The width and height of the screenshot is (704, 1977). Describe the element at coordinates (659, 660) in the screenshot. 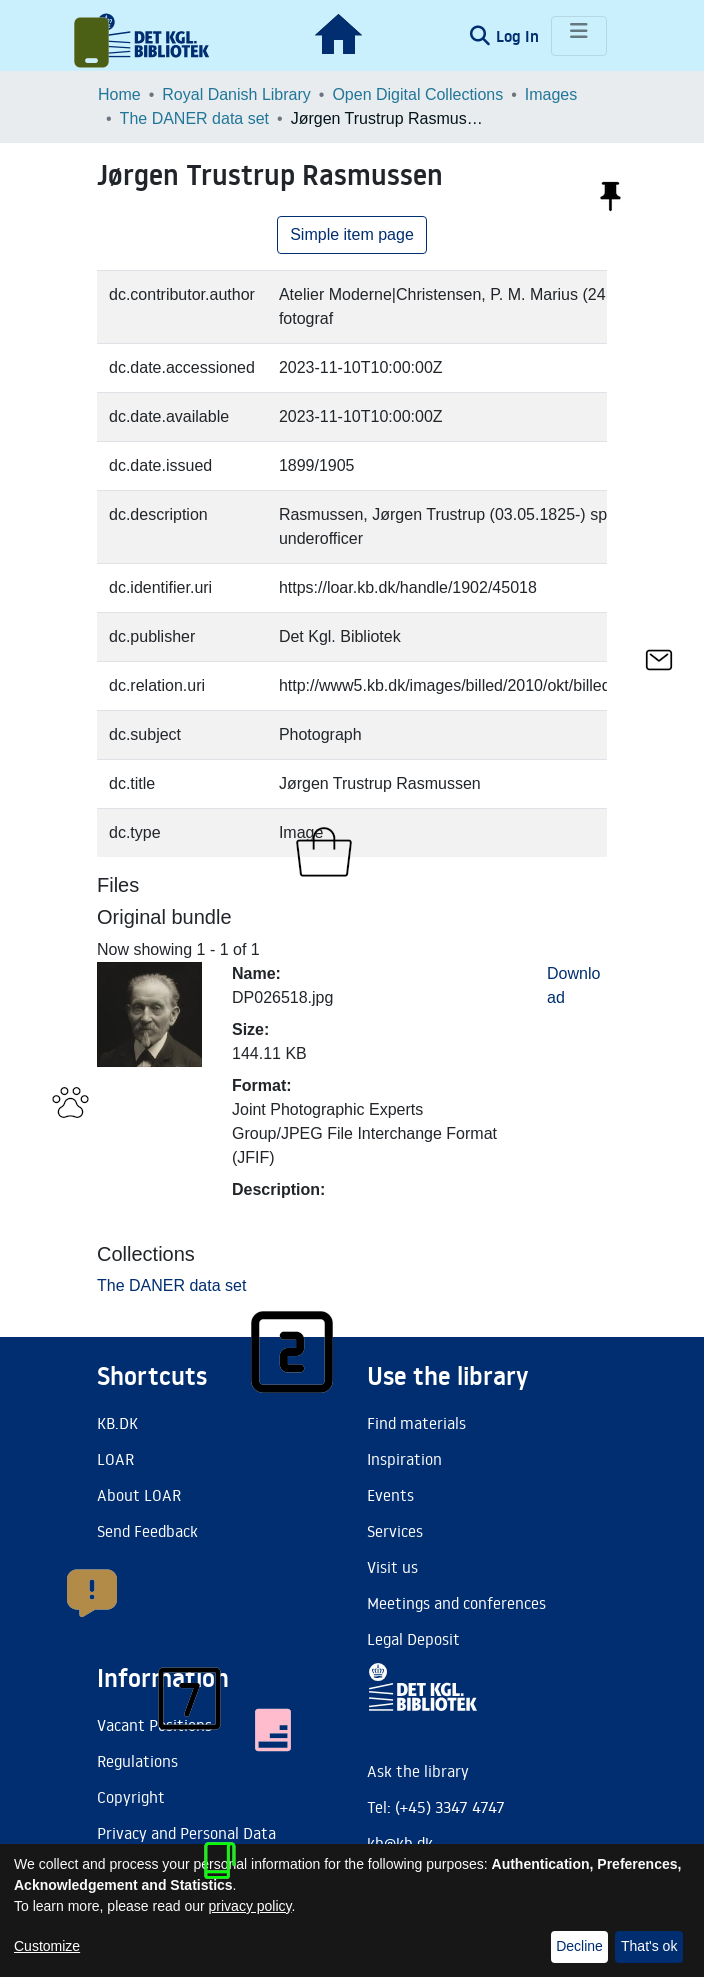

I see `open your email inbox` at that location.